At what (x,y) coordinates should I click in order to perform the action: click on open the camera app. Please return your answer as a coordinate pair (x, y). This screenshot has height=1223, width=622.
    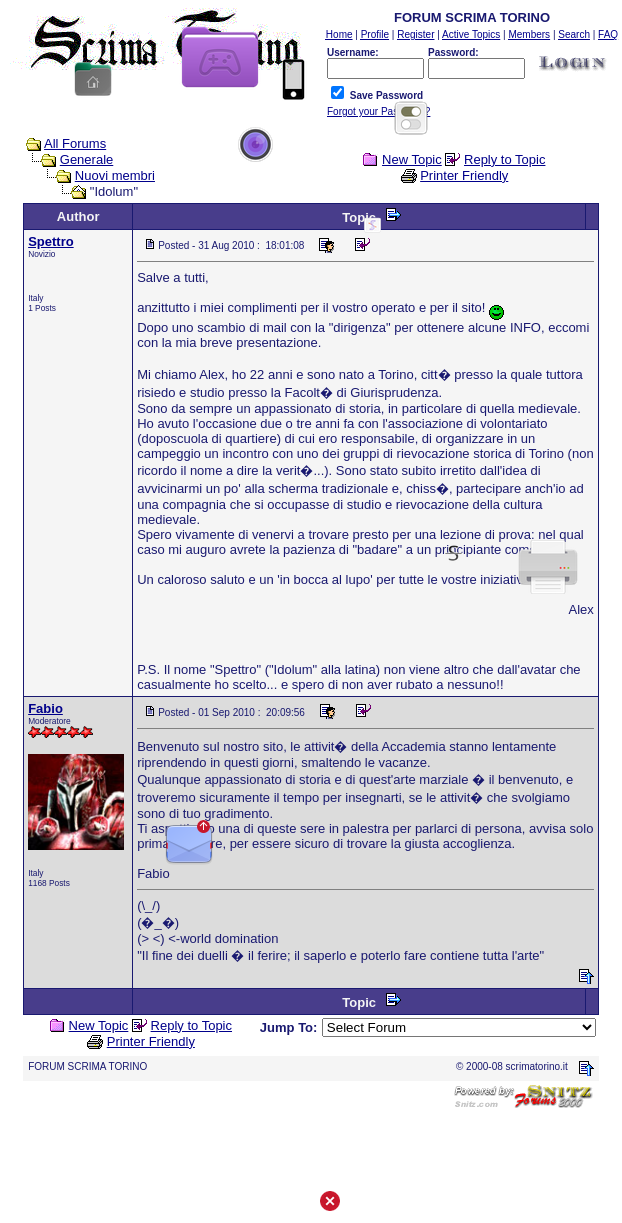
    Looking at the image, I should click on (255, 144).